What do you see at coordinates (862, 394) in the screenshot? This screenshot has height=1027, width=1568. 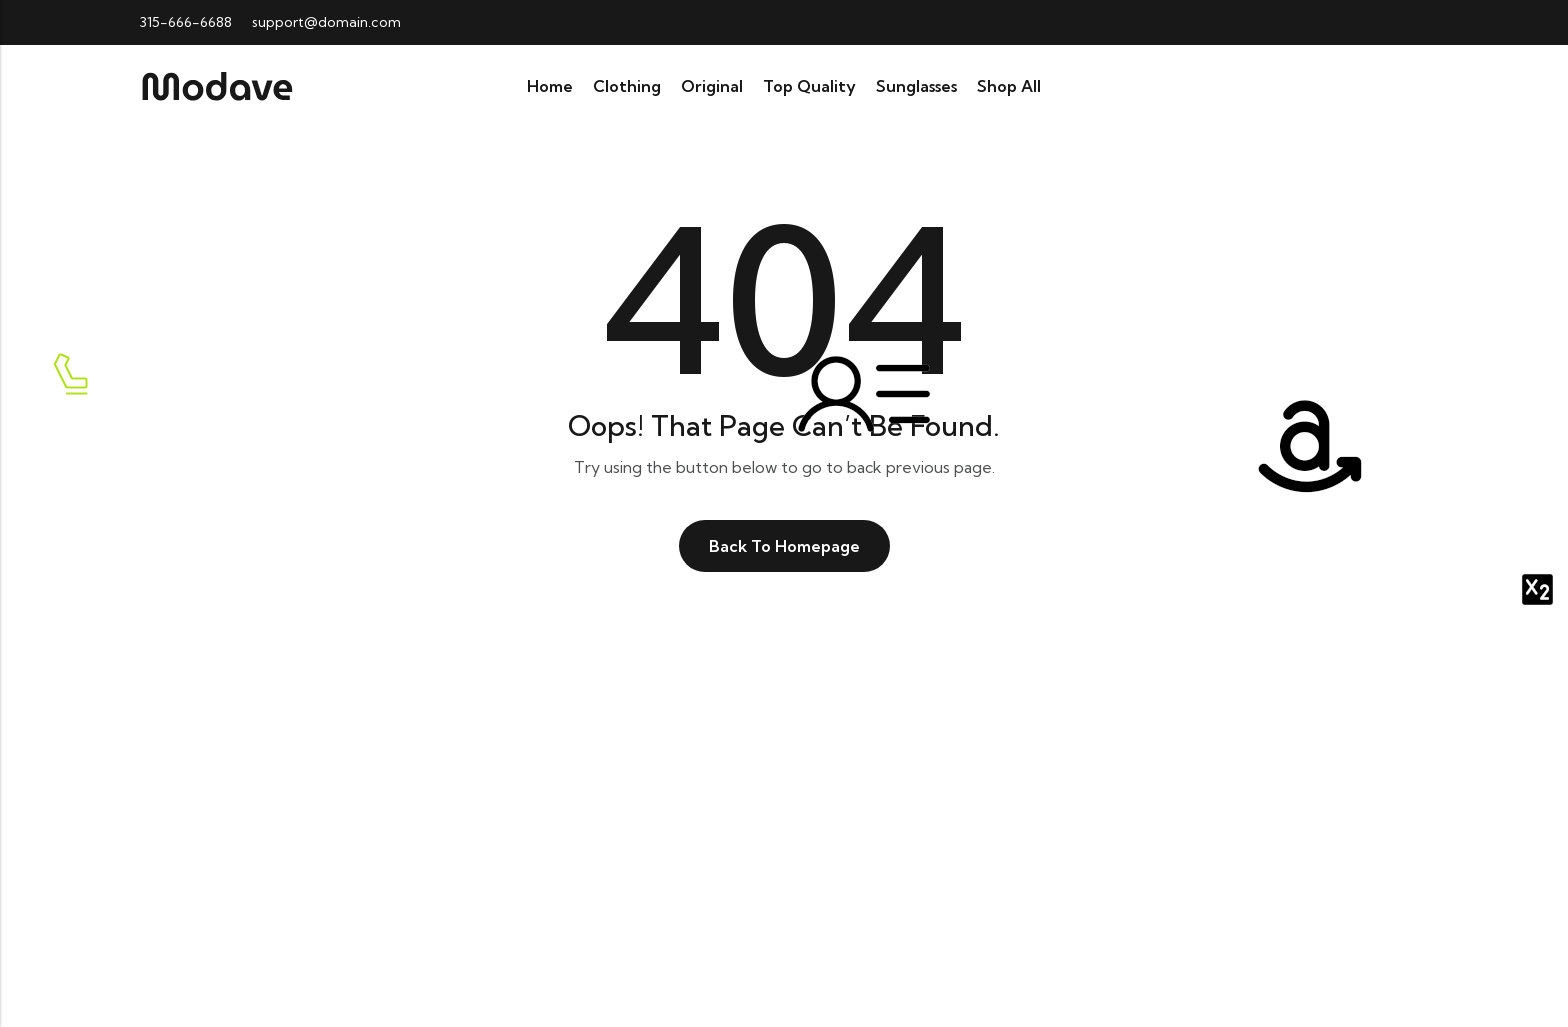 I see `view user directory or contact list` at bounding box center [862, 394].